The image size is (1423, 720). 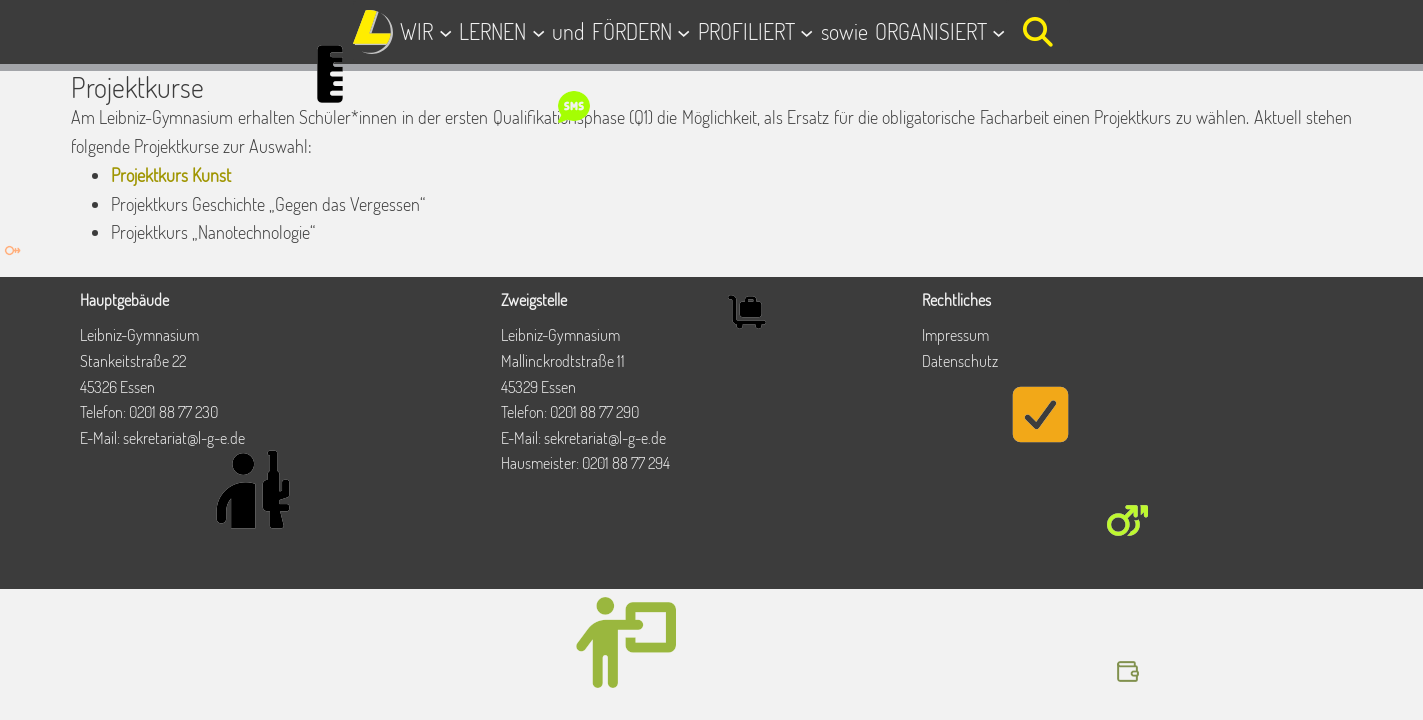 What do you see at coordinates (12, 250) in the screenshot?
I see `indicates male gender with external attraction symbol` at bounding box center [12, 250].